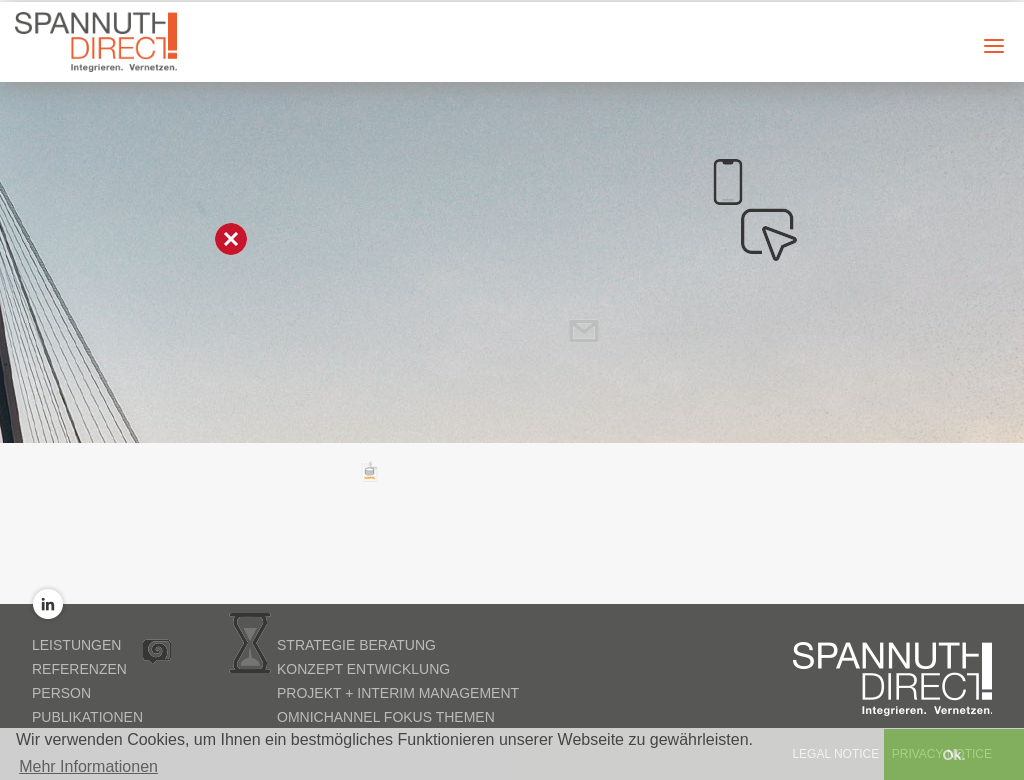 Image resolution: width=1024 pixels, height=780 pixels. What do you see at coordinates (769, 233) in the screenshot?
I see `access pointer and cursor accessibility settings` at bounding box center [769, 233].